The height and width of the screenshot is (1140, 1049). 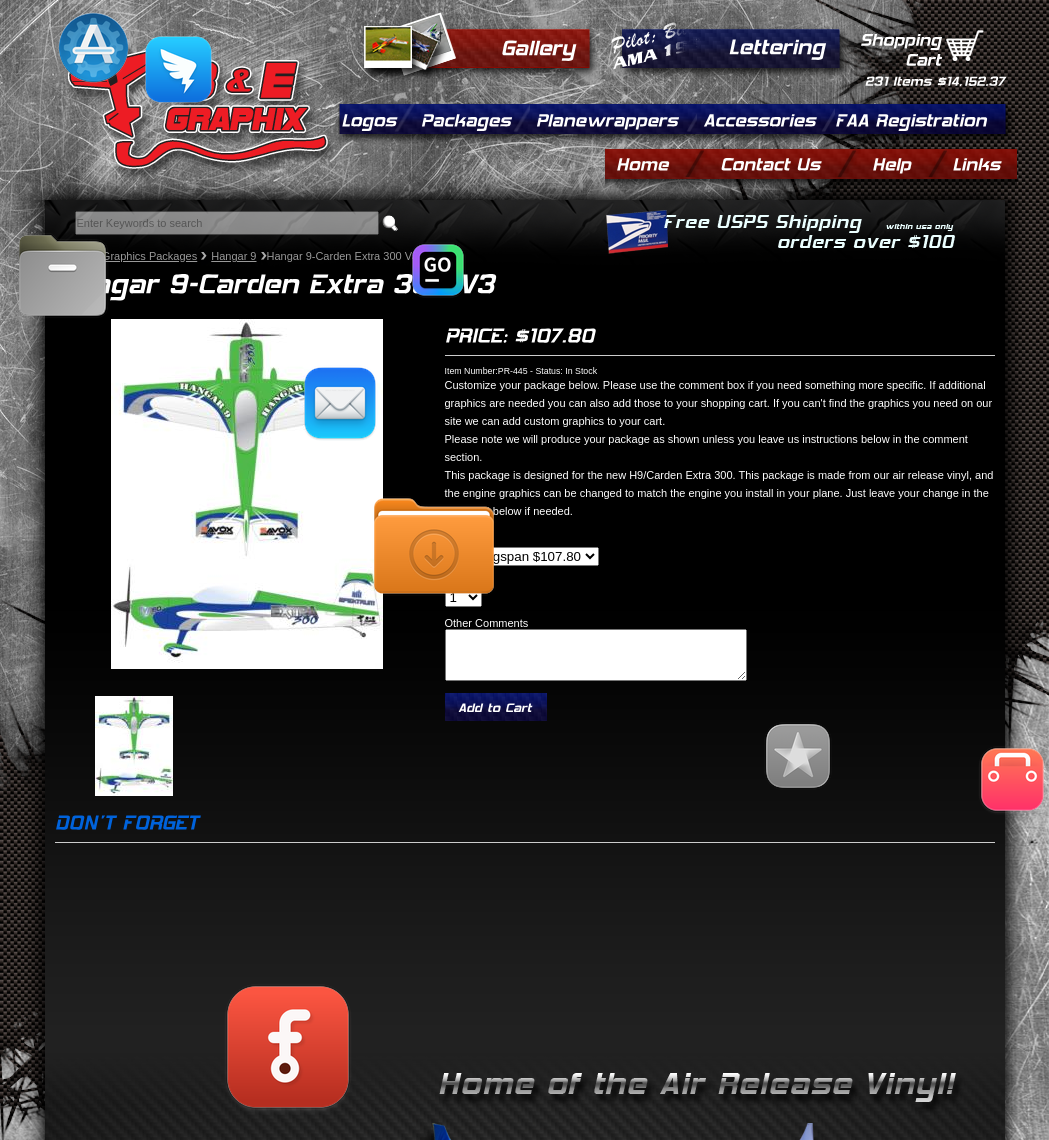 I want to click on open the file manager application, so click(x=62, y=275).